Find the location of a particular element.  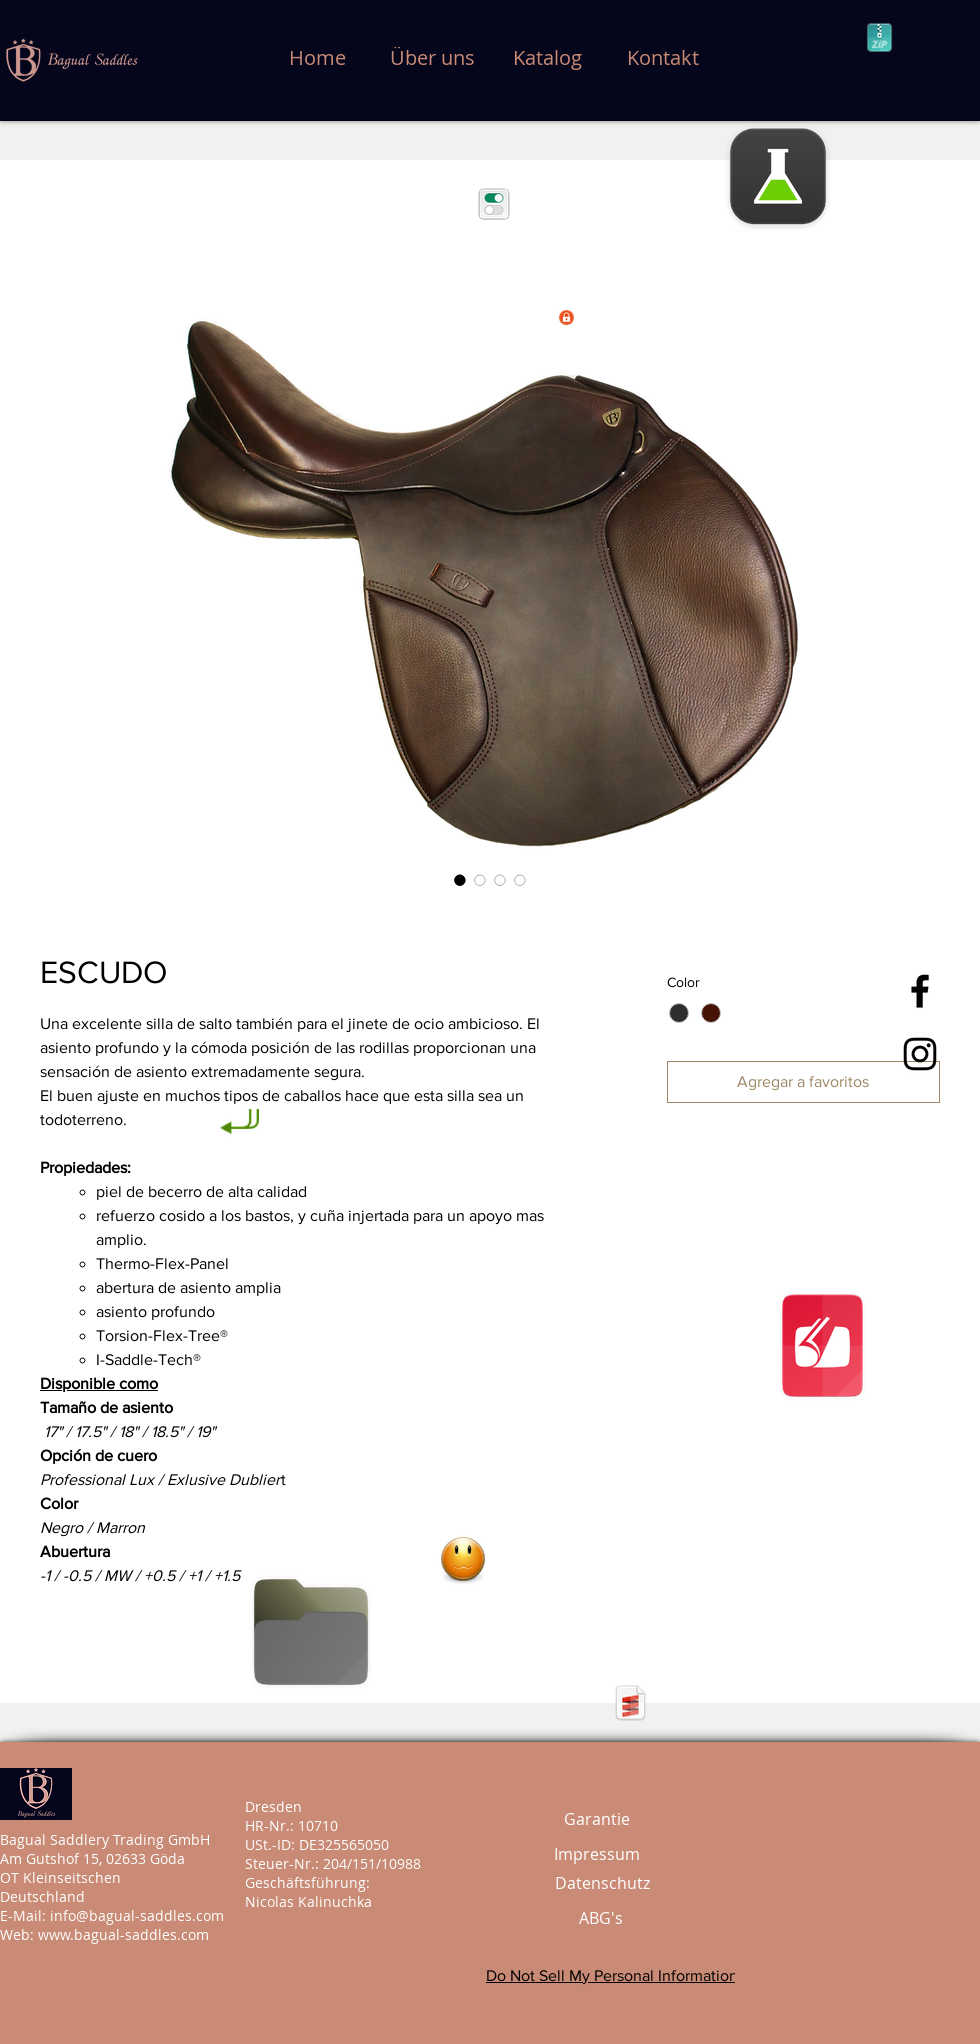

indicates a warning or concern status is located at coordinates (463, 1559).